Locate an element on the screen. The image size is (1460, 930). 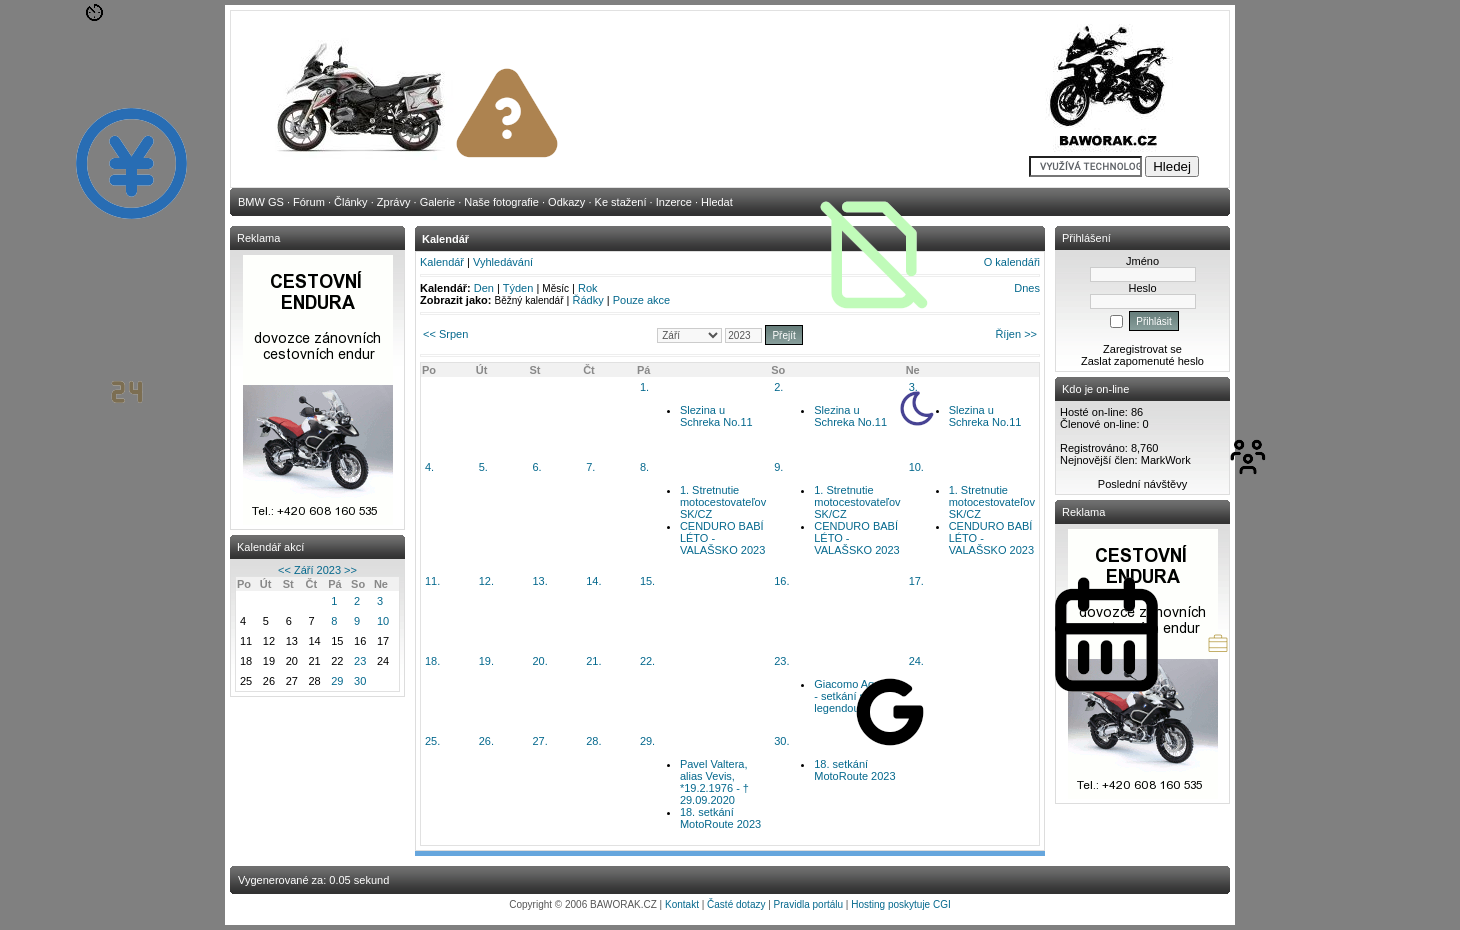
file unavailable or inaccessible is located at coordinates (874, 255).